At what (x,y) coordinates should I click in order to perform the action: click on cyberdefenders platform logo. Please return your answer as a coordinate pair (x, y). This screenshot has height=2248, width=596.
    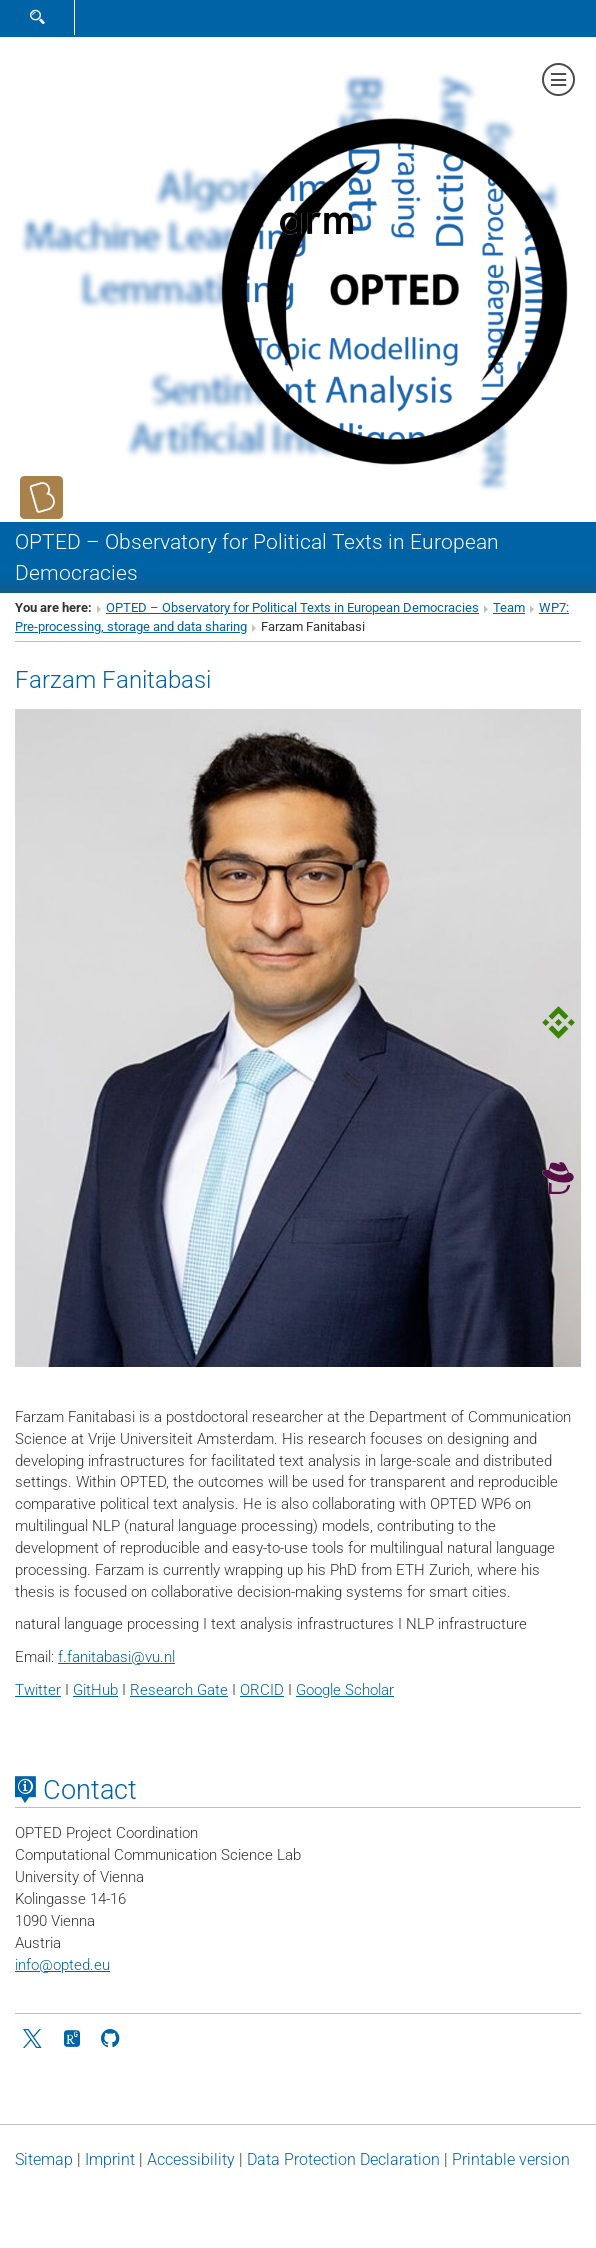
    Looking at the image, I should click on (558, 1178).